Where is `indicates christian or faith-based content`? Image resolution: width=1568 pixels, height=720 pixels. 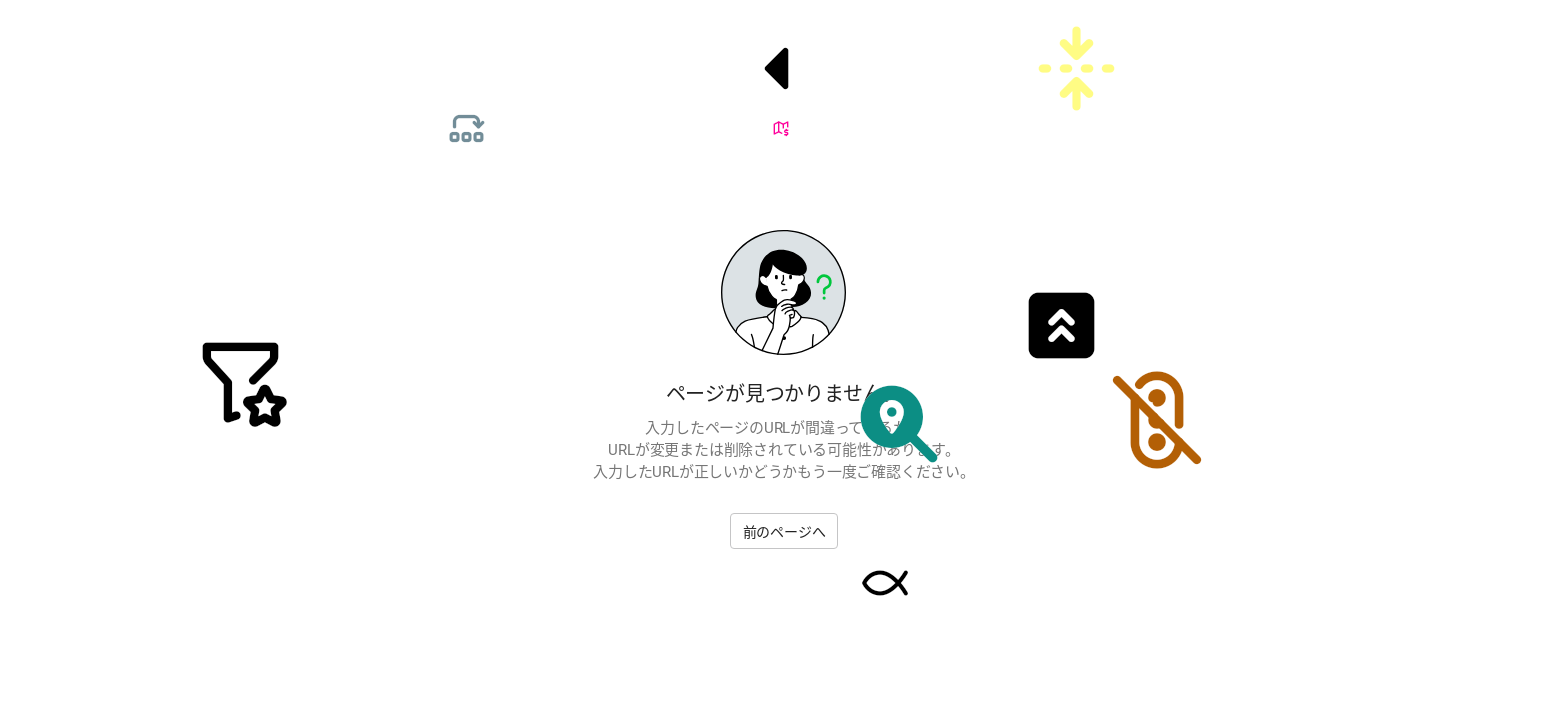 indicates christian or faith-based content is located at coordinates (885, 583).